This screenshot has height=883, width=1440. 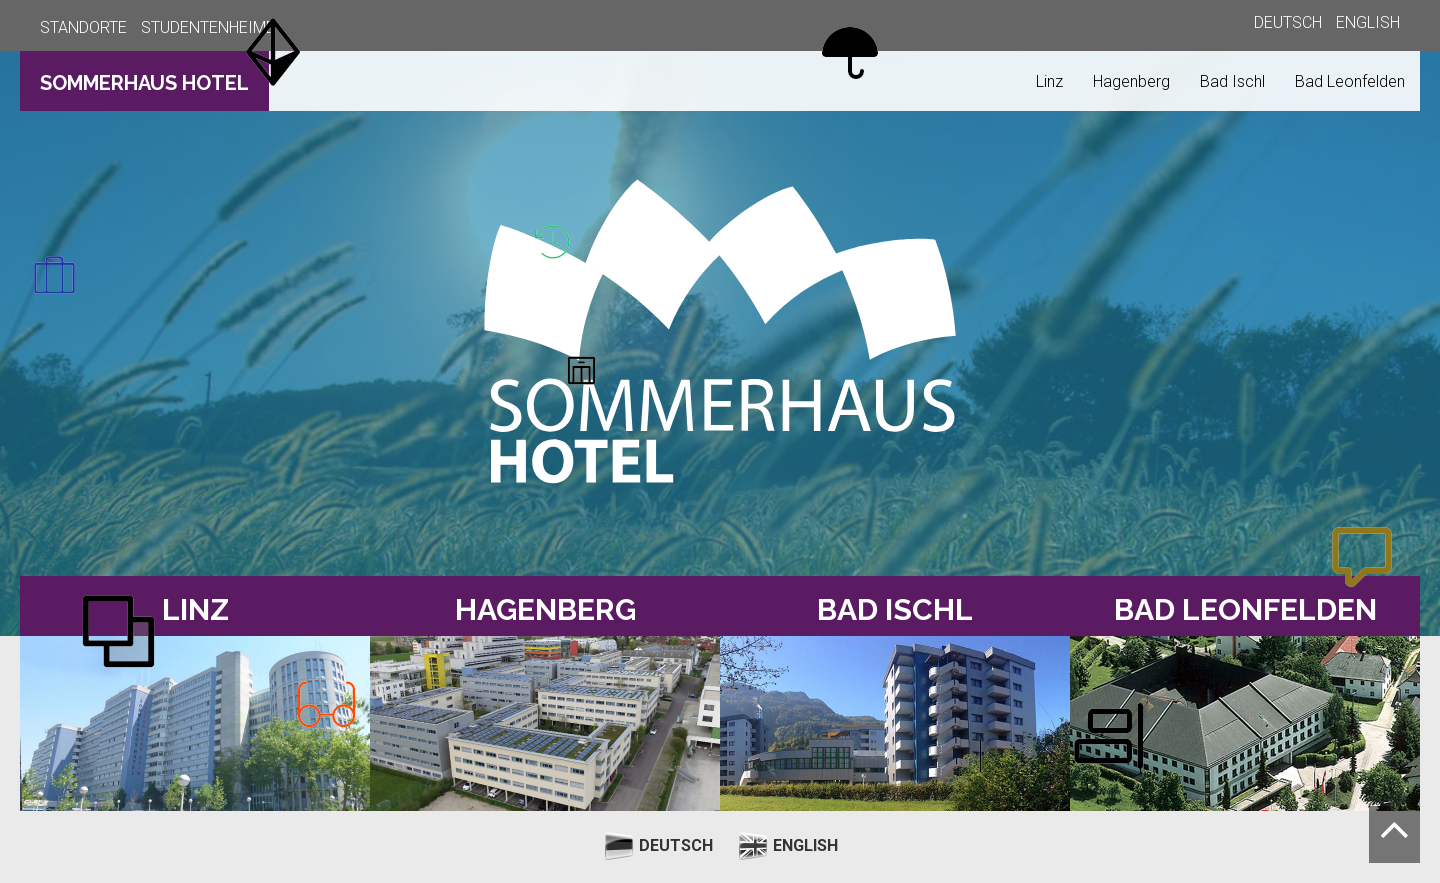 I want to click on subtract or remove a layer from selection, so click(x=118, y=631).